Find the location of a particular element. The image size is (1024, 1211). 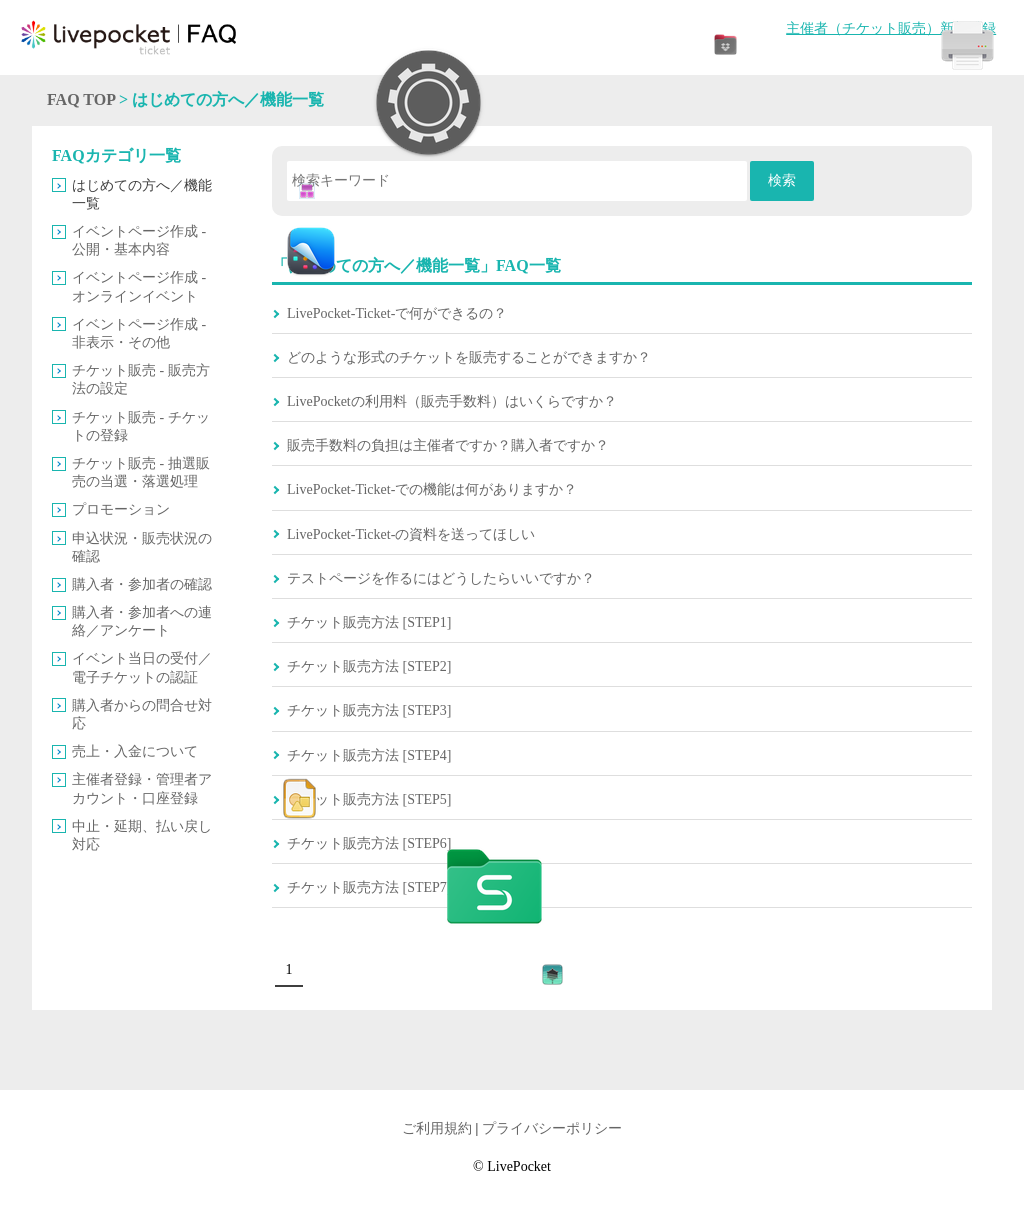

open your dropbox folder is located at coordinates (725, 44).